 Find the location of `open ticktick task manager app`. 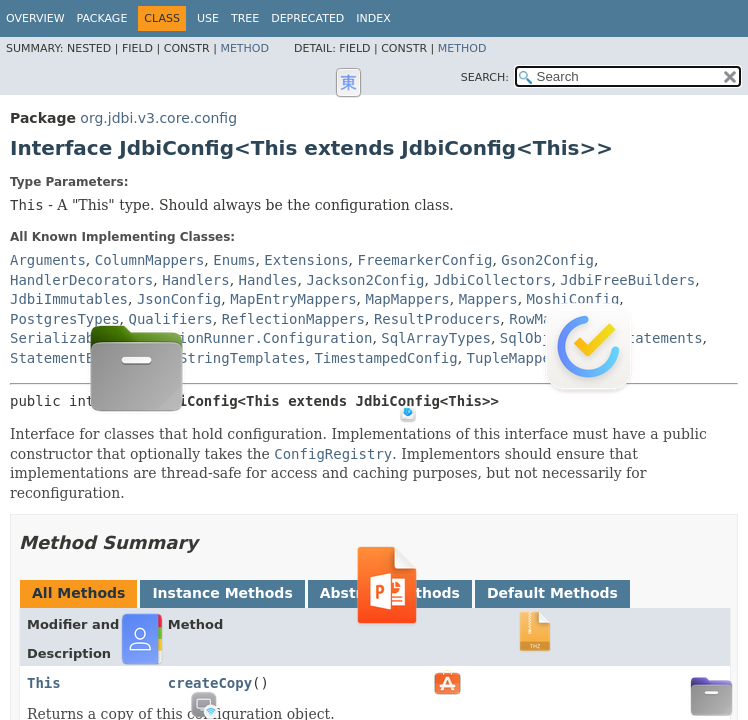

open ticktick task manager app is located at coordinates (588, 346).